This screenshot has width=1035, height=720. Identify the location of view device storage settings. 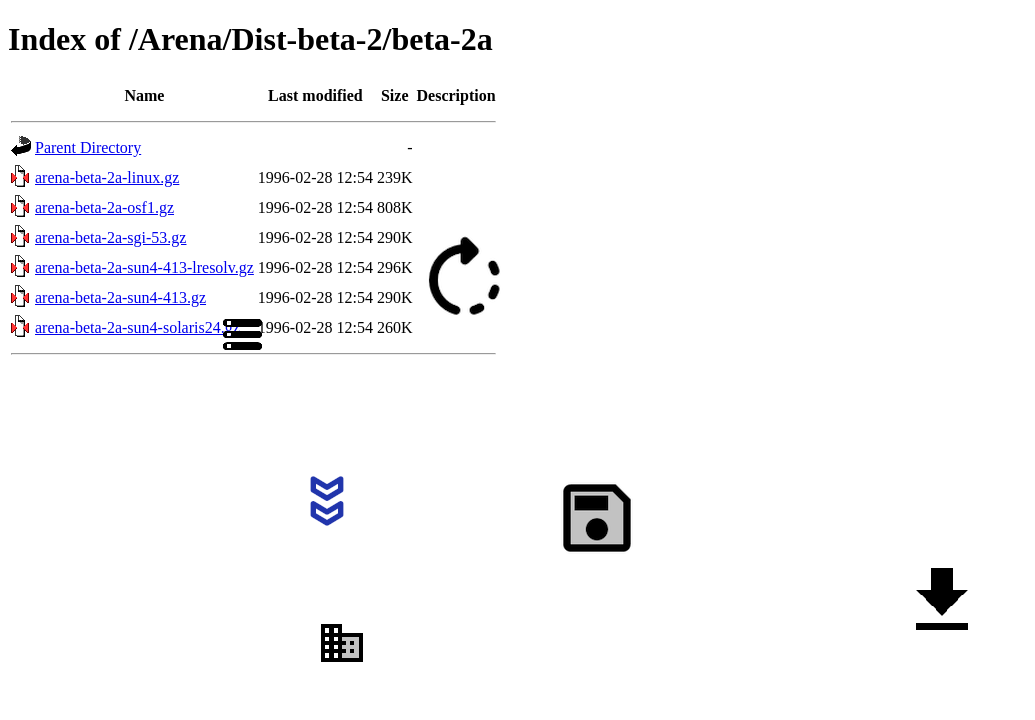
(242, 334).